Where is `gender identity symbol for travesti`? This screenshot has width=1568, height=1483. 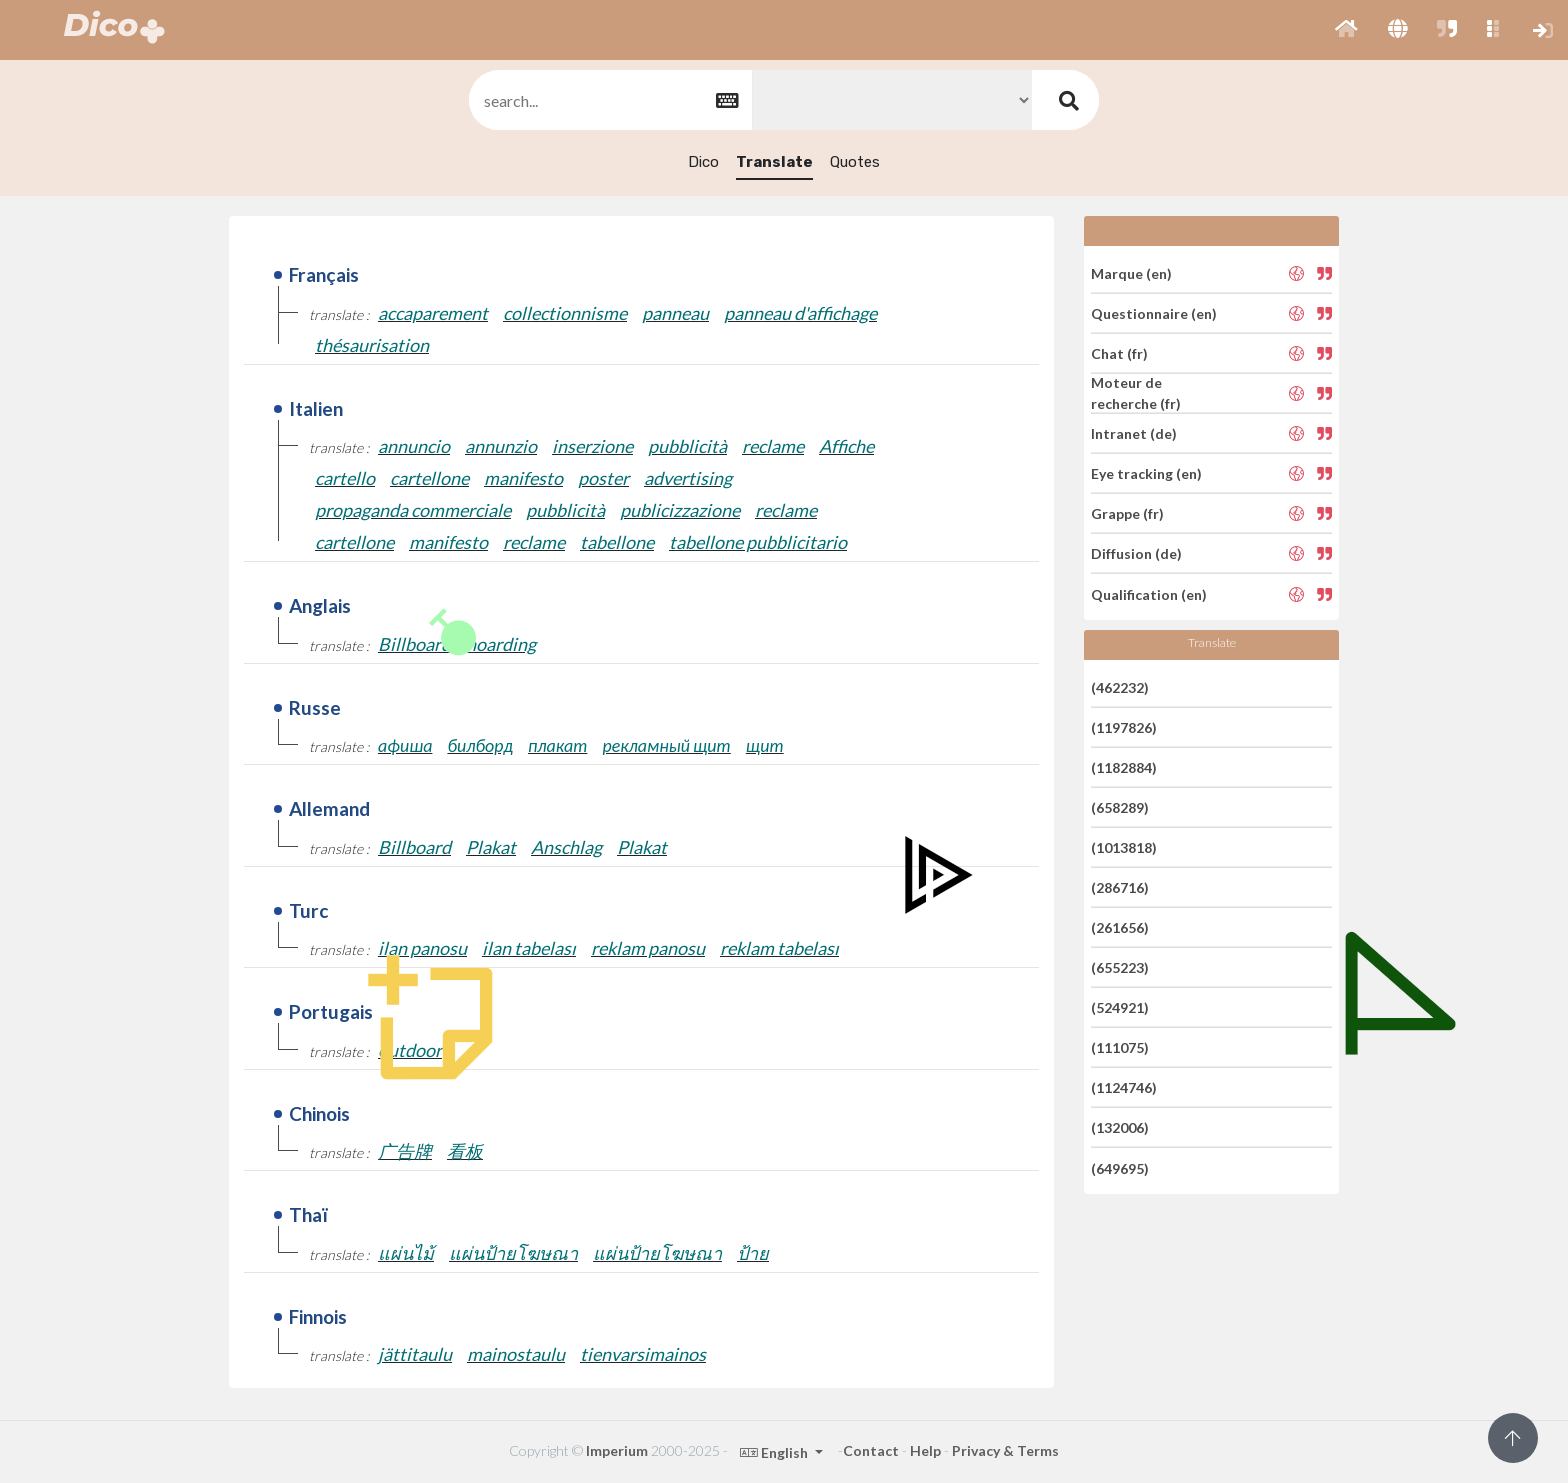 gender identity symbol for travesti is located at coordinates (455, 632).